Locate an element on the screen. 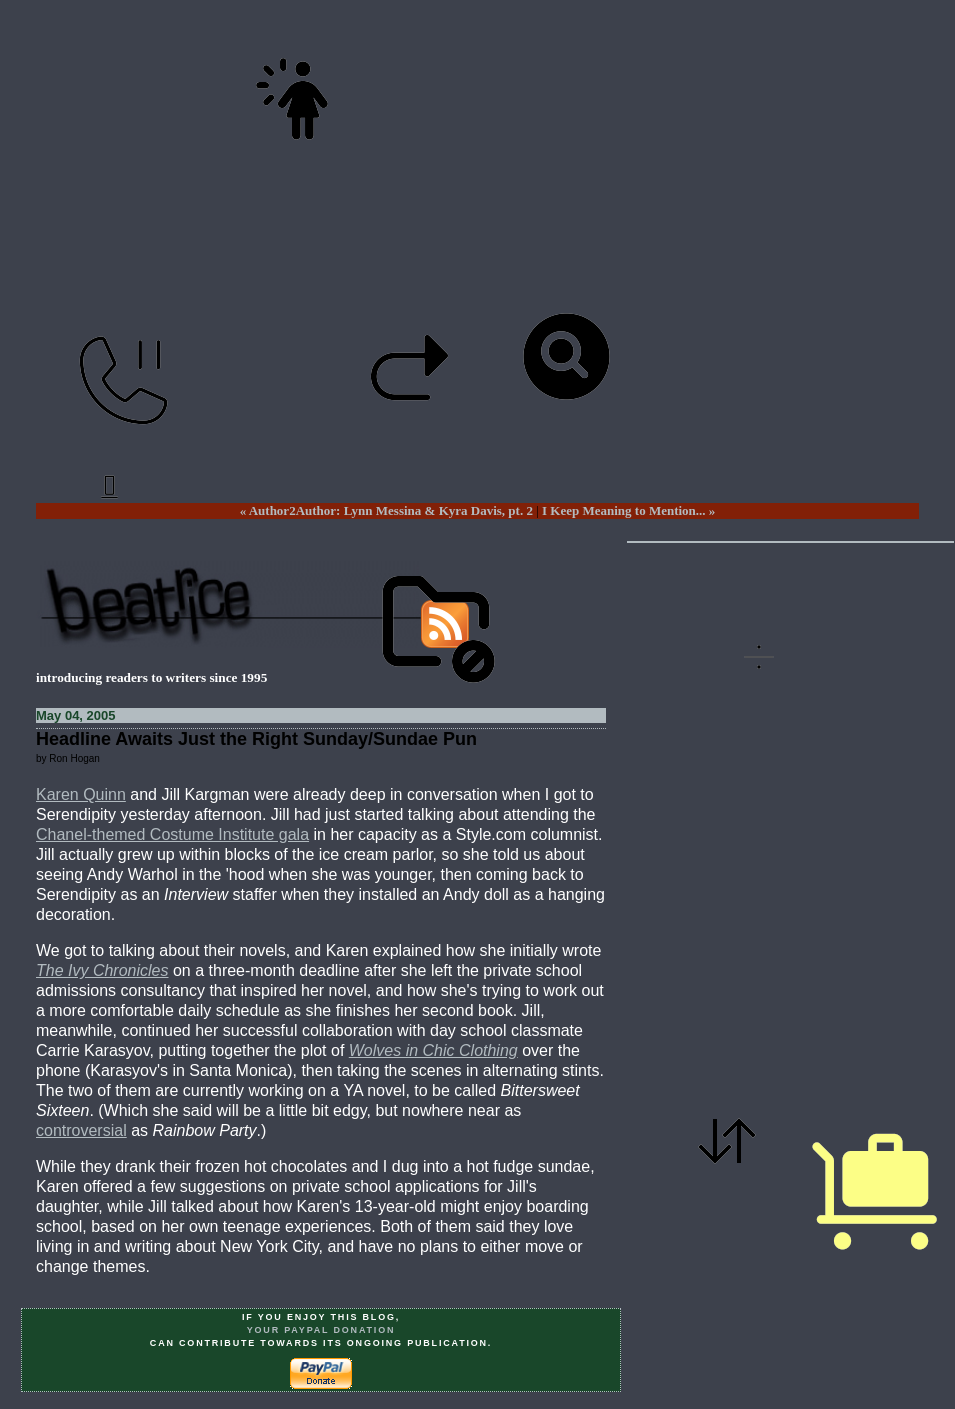 The height and width of the screenshot is (1409, 955). tap to search is located at coordinates (566, 356).